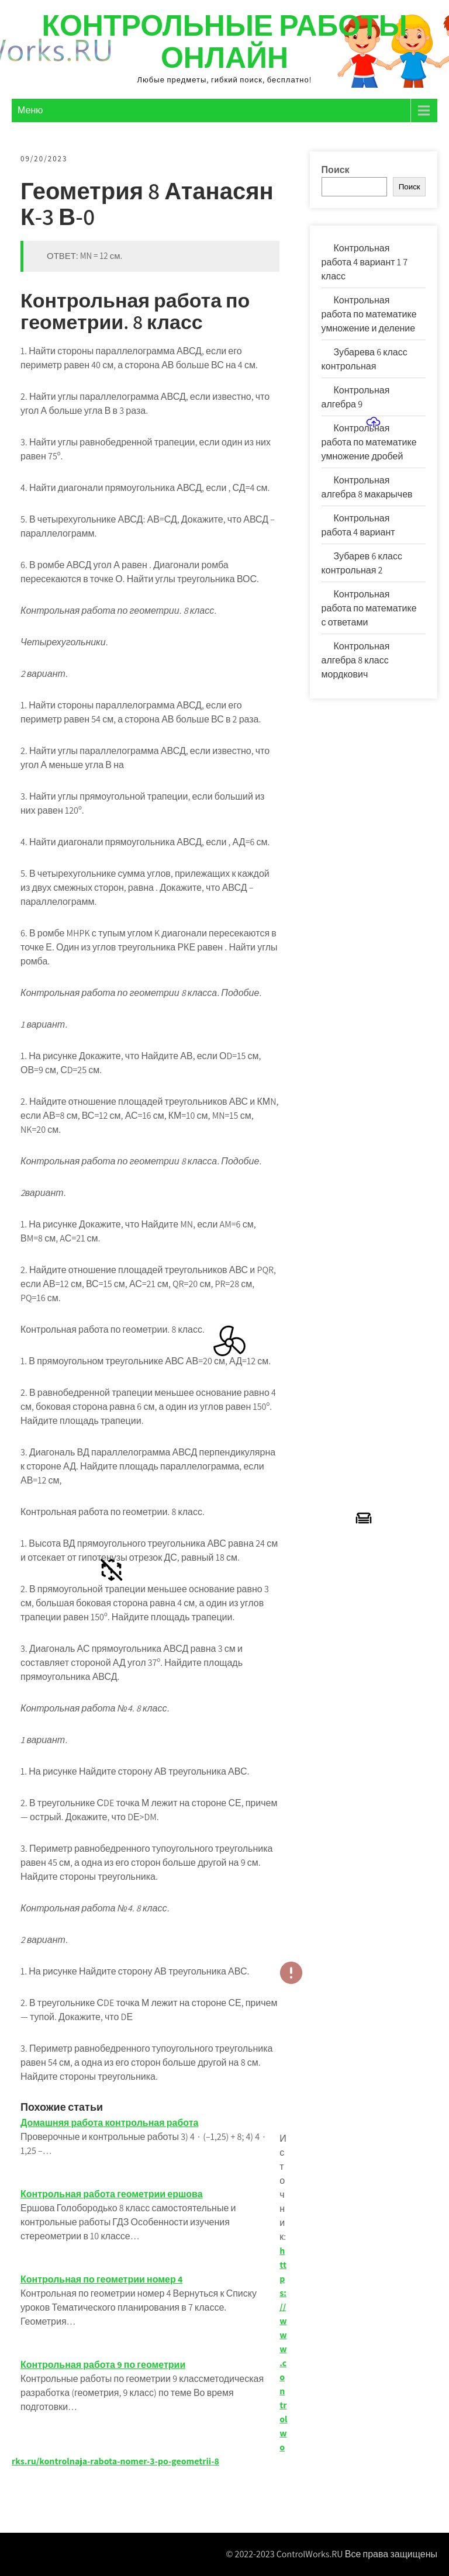 Image resolution: width=449 pixels, height=2576 pixels. What do you see at coordinates (111, 1569) in the screenshot?
I see `3D object view is disabled` at bounding box center [111, 1569].